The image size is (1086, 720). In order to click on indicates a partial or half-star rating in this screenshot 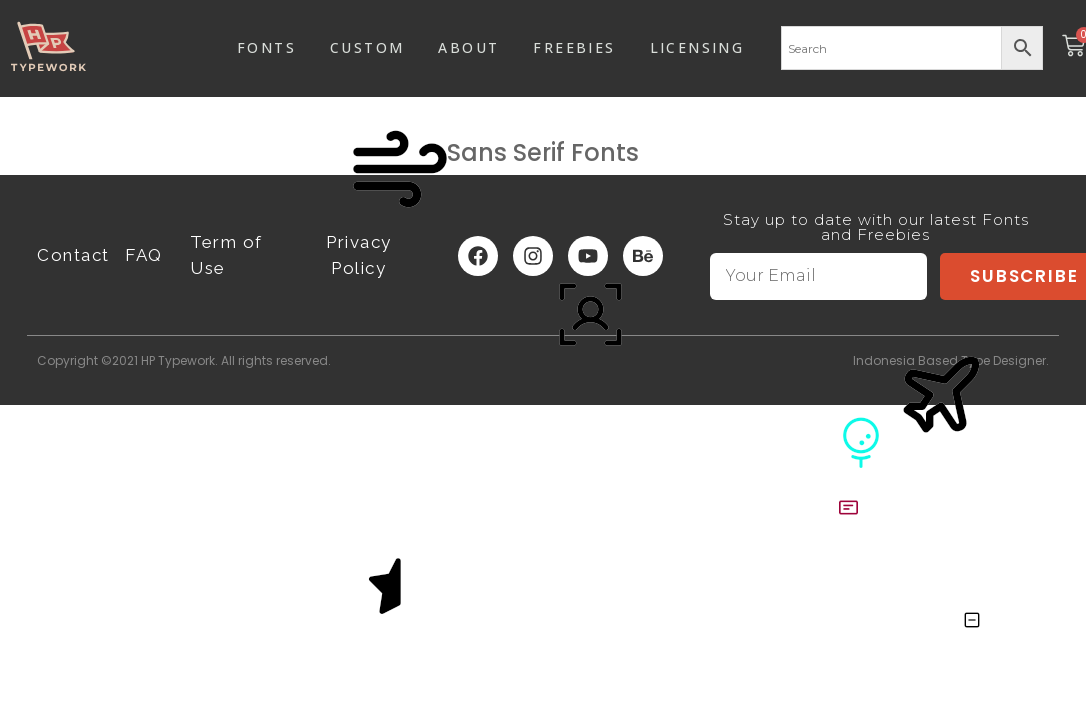, I will do `click(399, 588)`.